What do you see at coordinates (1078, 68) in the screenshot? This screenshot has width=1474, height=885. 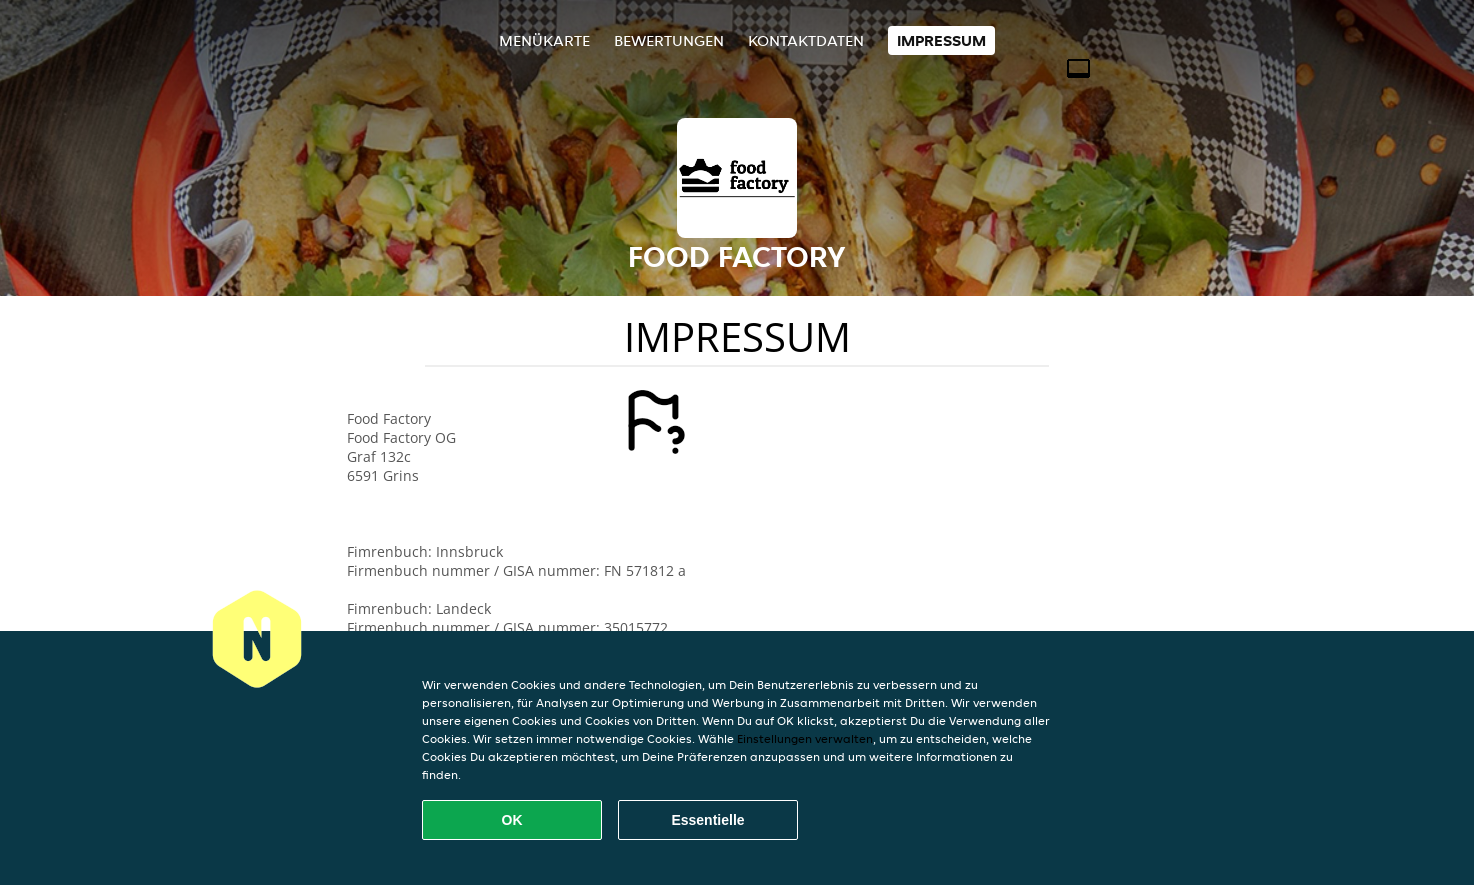 I see `video player with caption or subtitle area` at bounding box center [1078, 68].